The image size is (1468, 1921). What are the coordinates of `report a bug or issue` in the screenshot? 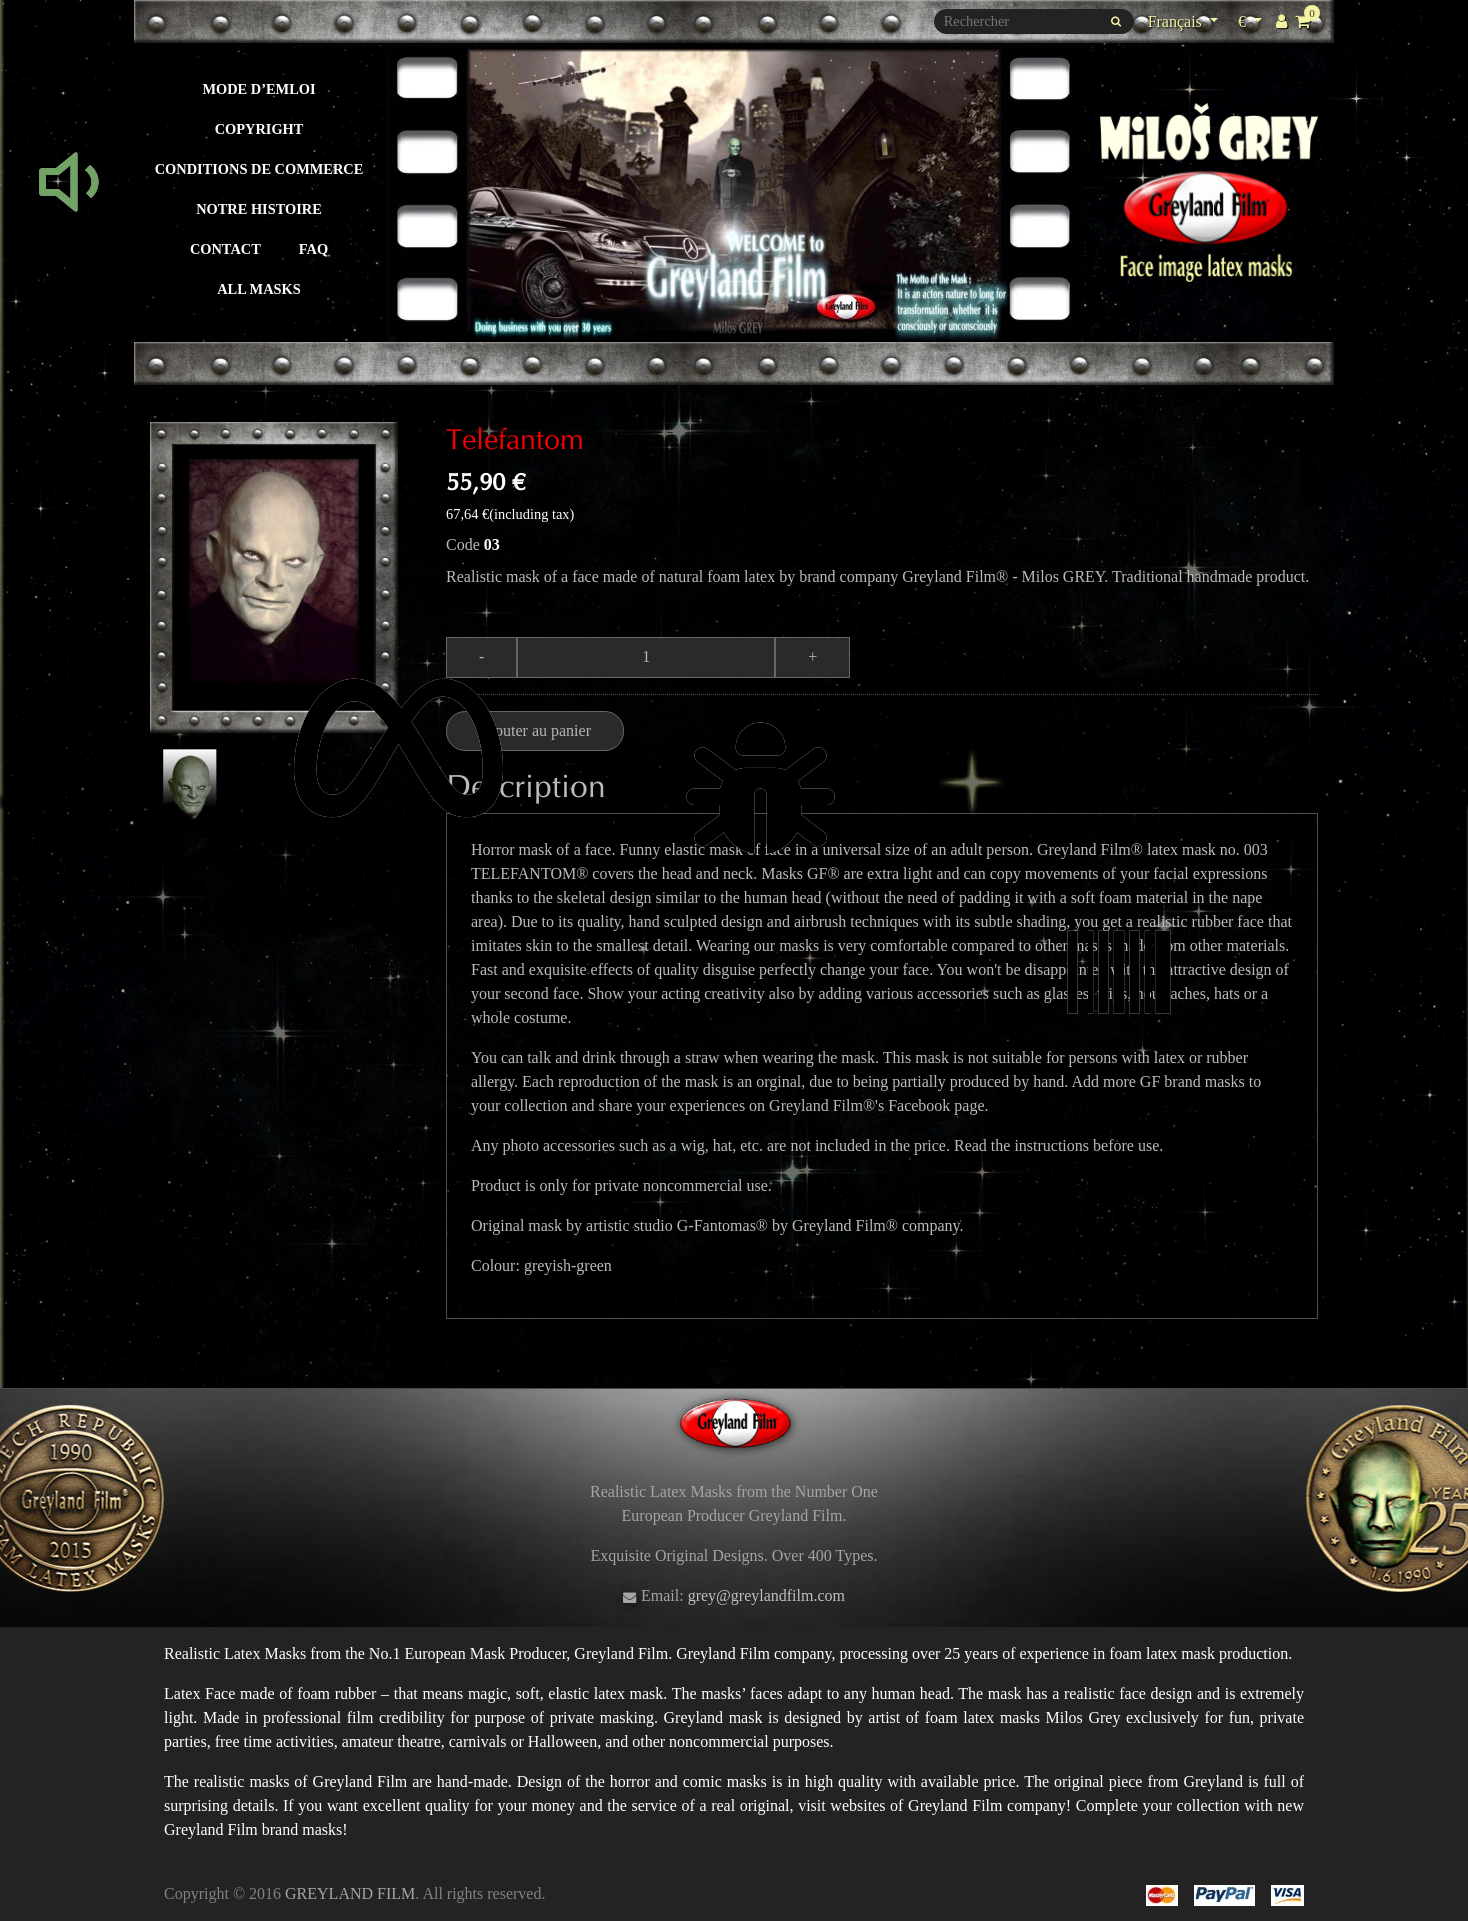 It's located at (760, 788).